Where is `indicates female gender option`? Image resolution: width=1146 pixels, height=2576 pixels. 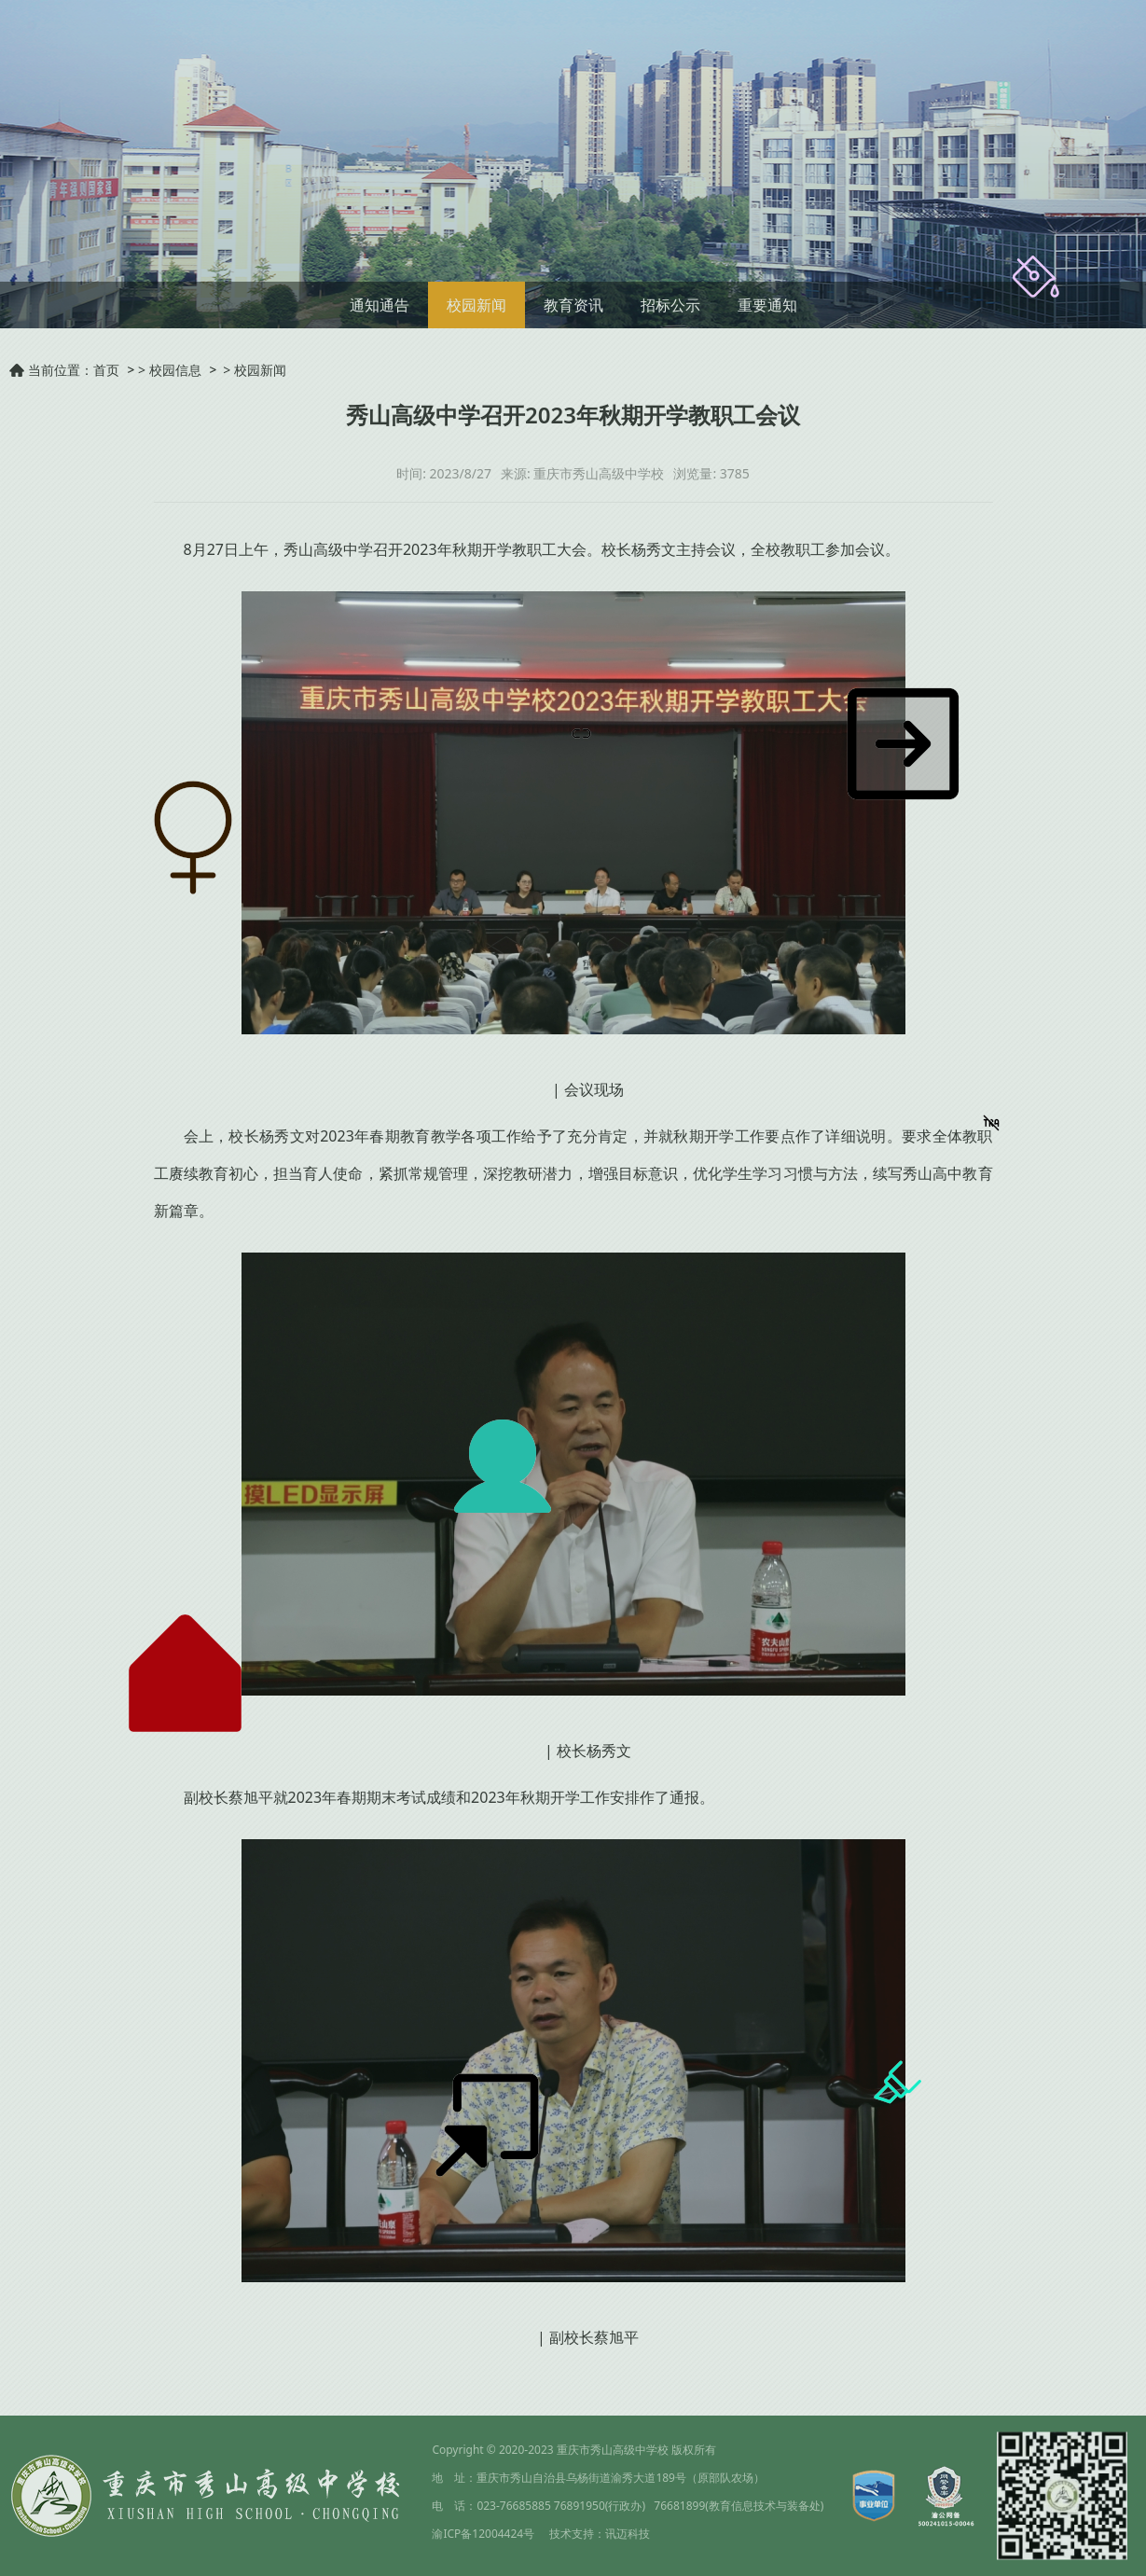
indicates female gender option is located at coordinates (193, 836).